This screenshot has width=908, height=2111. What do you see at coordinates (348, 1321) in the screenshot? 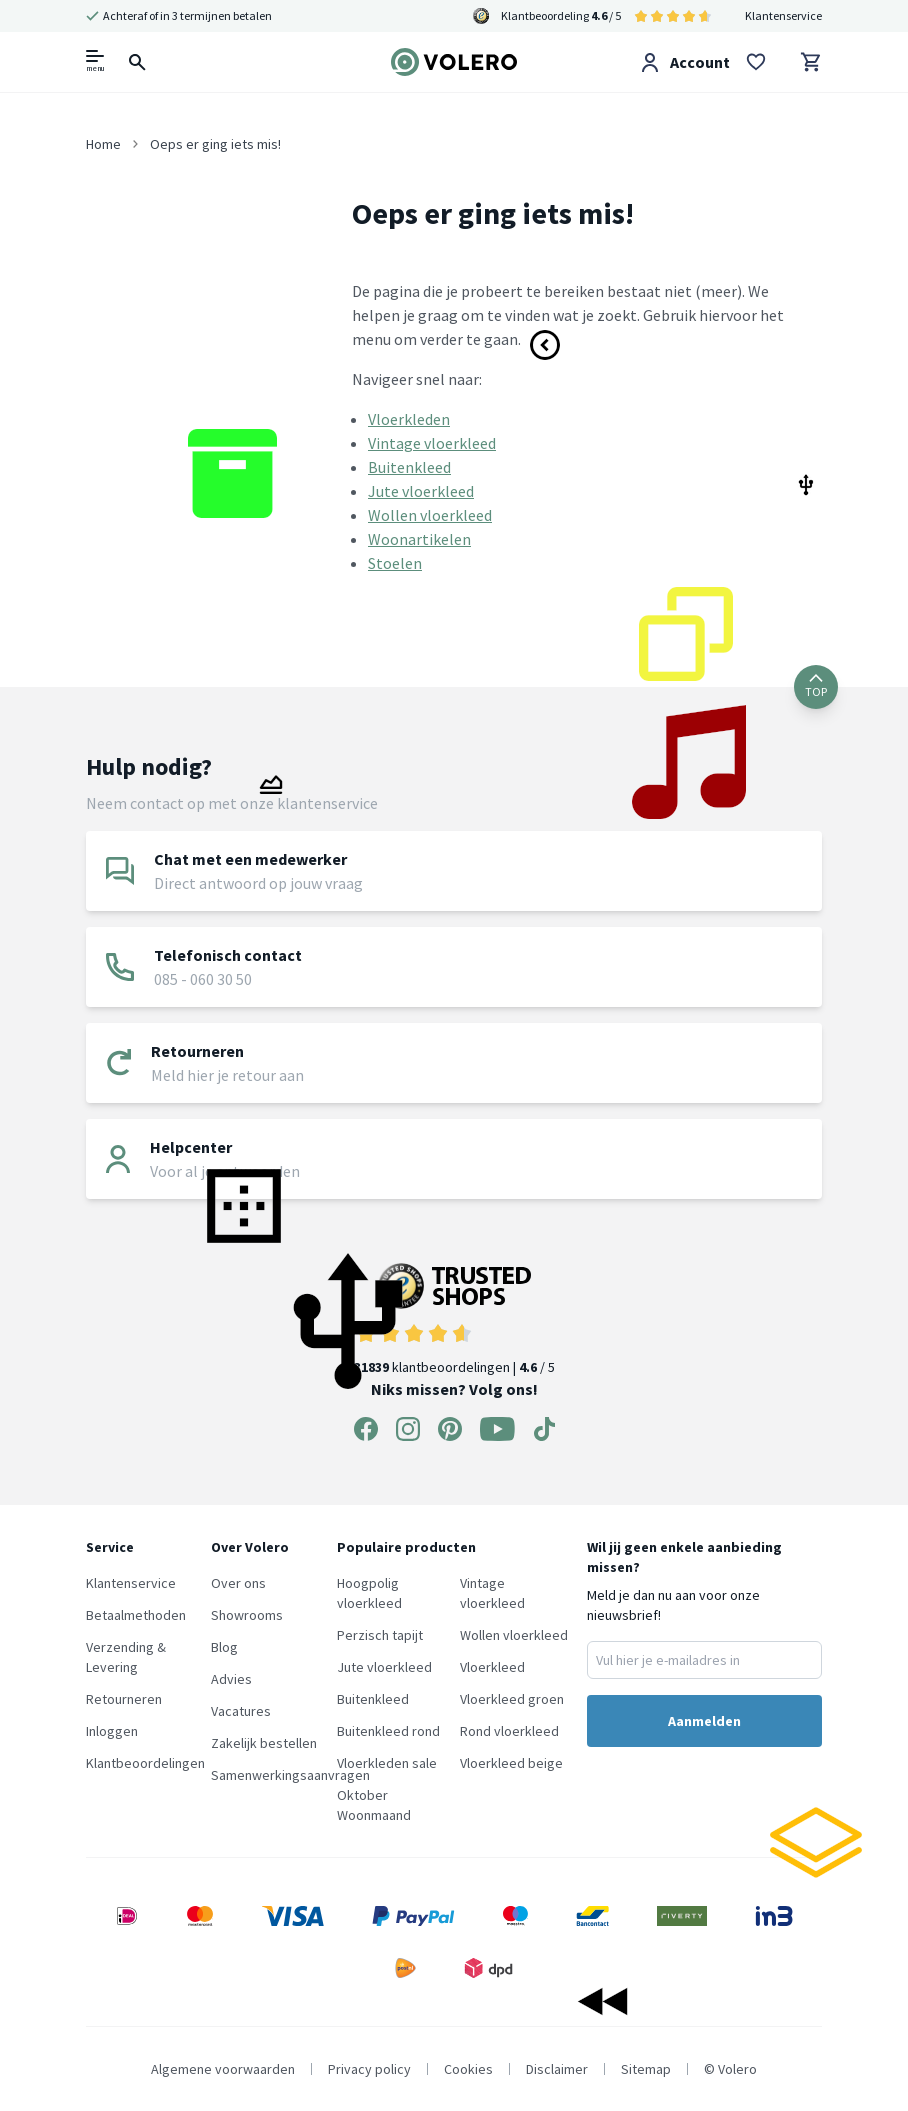
I see `indicates USB connection available` at bounding box center [348, 1321].